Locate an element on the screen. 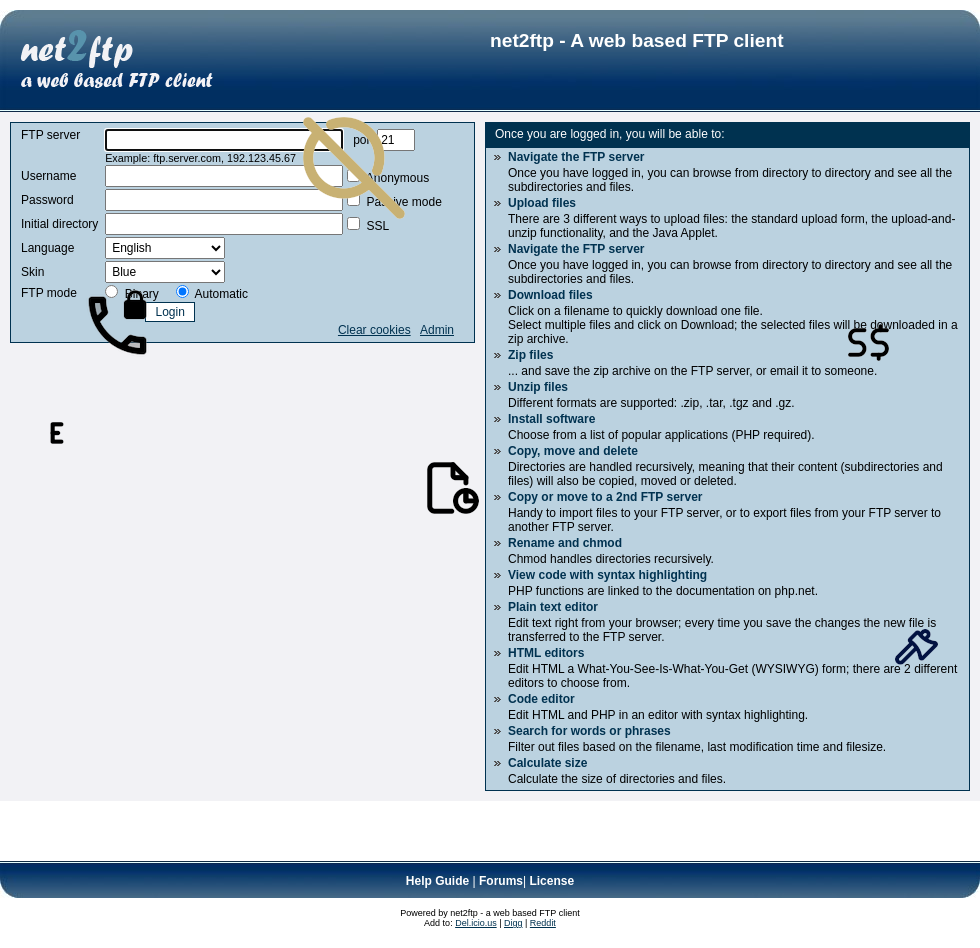 The width and height of the screenshot is (980, 948). search functionality is disabled is located at coordinates (354, 168).